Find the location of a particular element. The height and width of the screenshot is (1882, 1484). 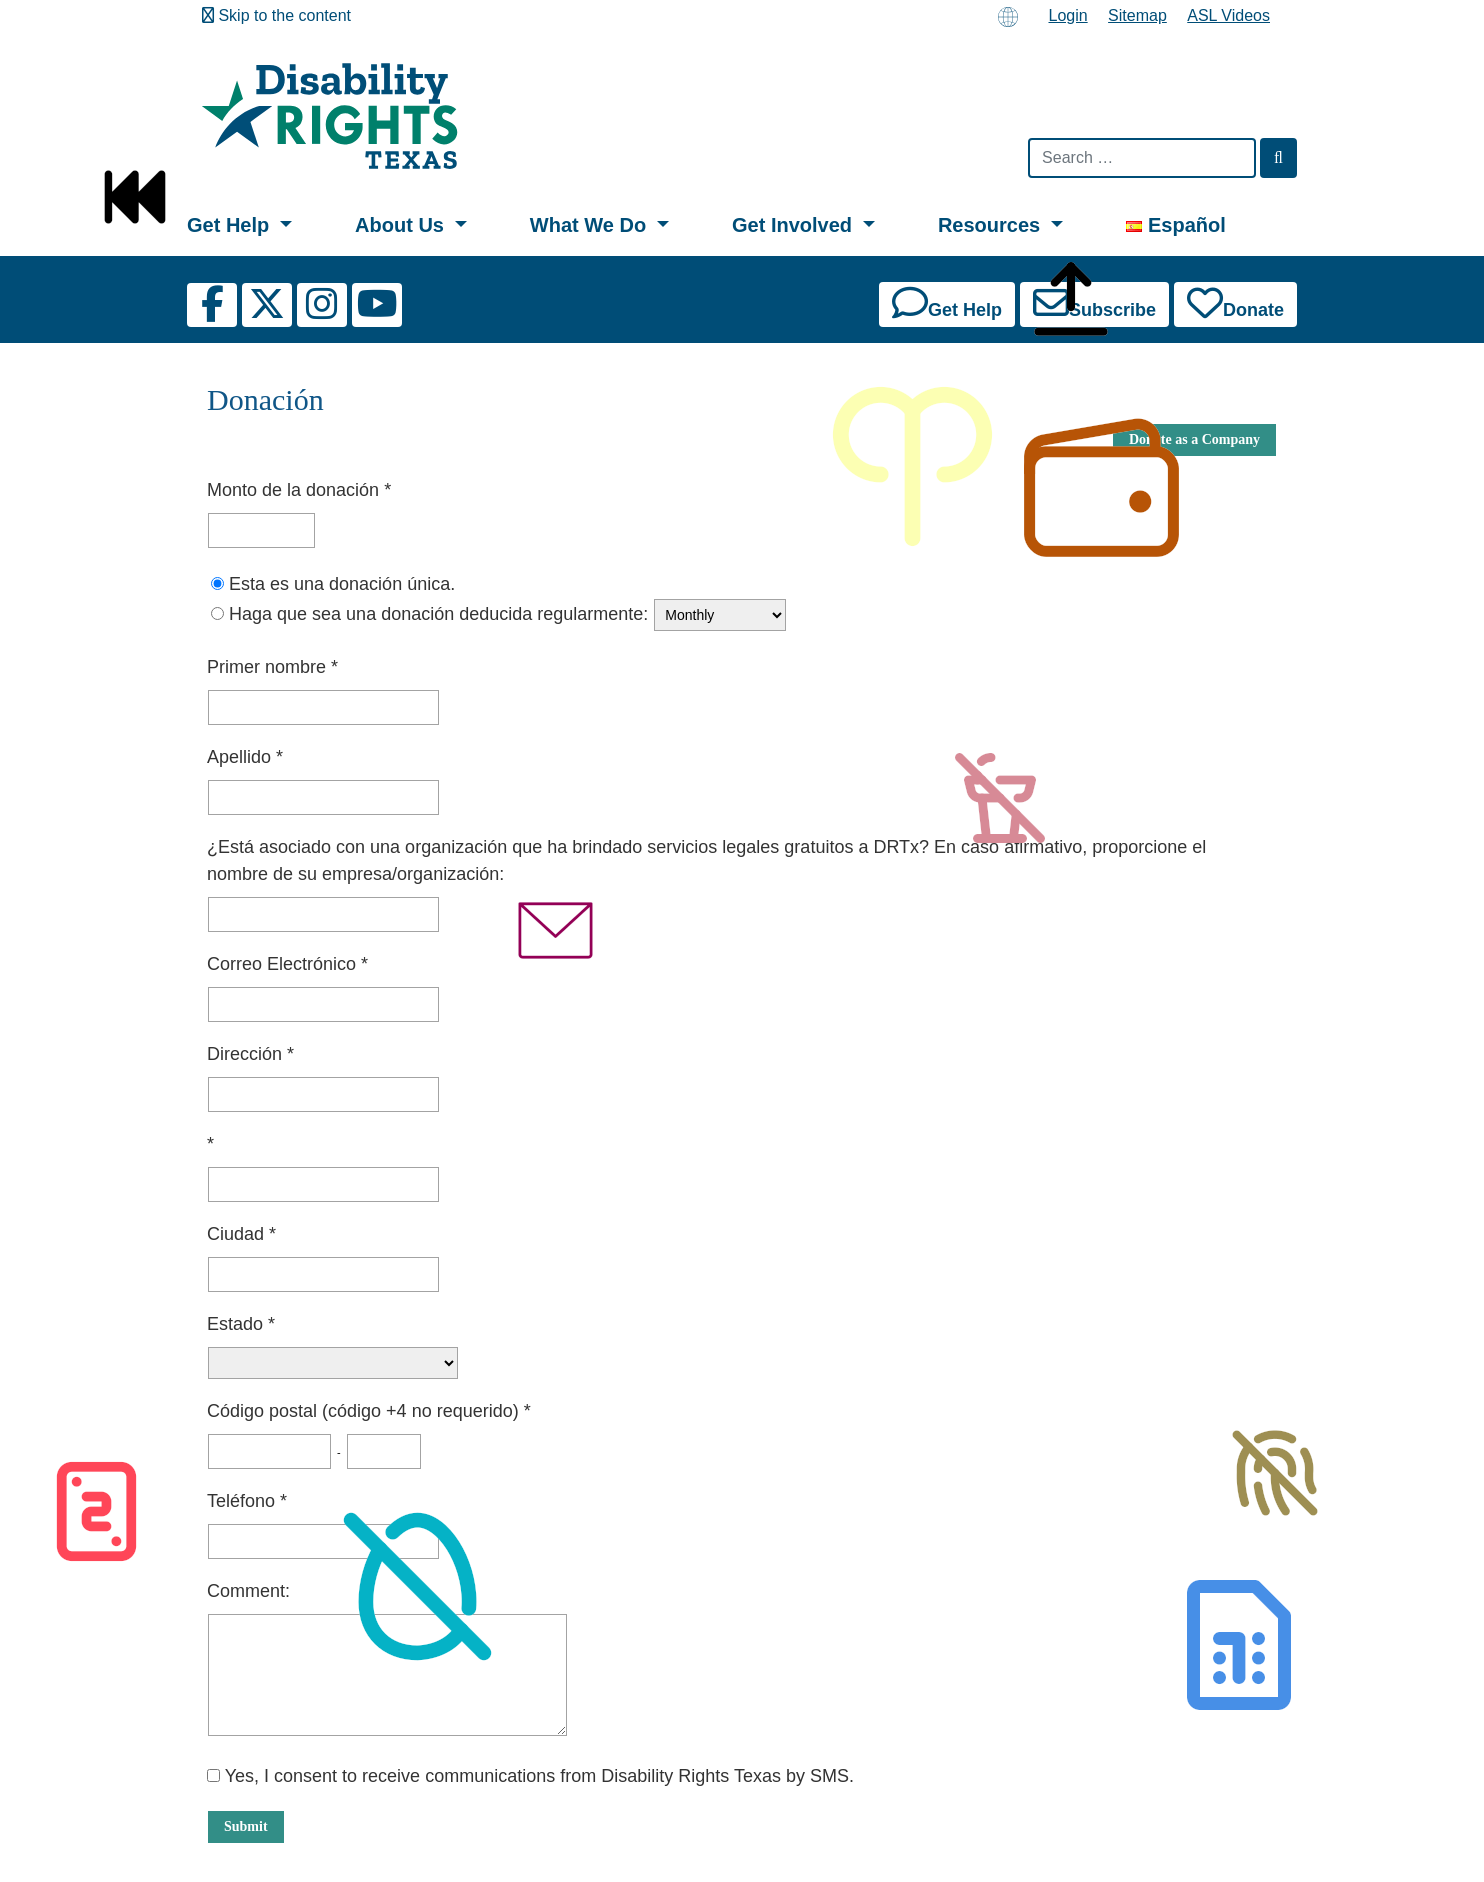

disable fingerprint authentication is located at coordinates (1275, 1473).